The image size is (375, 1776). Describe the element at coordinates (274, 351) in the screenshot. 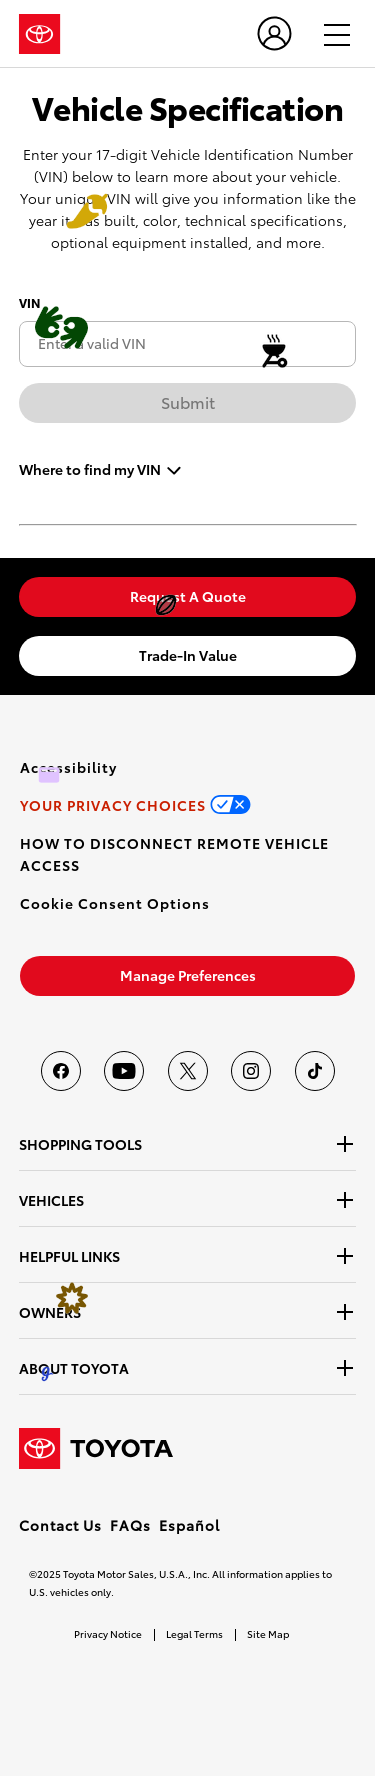

I see `access outdoor grilling or barbecue features` at that location.